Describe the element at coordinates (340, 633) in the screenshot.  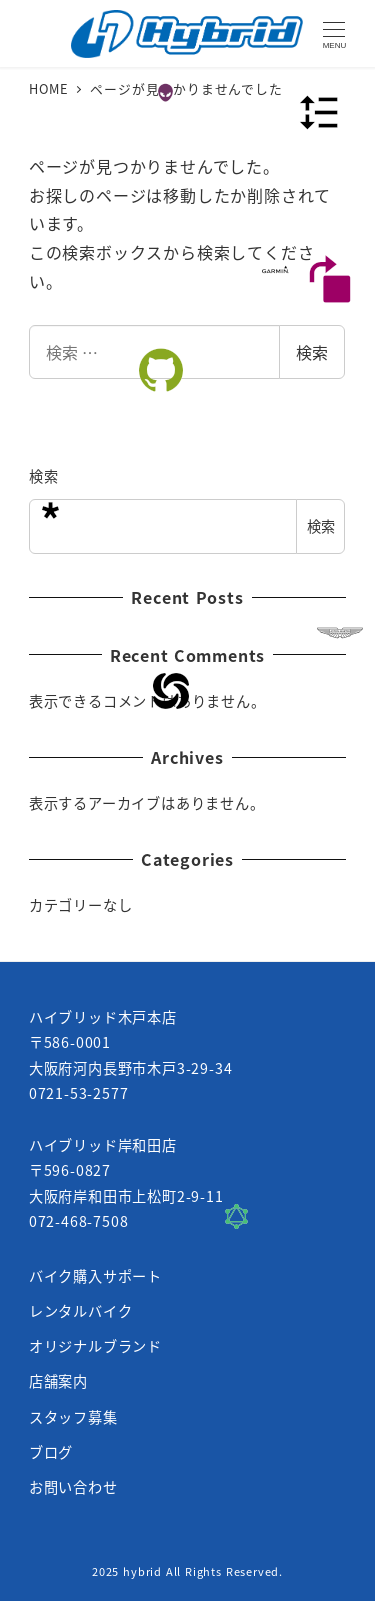
I see `Aston Martin brand logo` at that location.